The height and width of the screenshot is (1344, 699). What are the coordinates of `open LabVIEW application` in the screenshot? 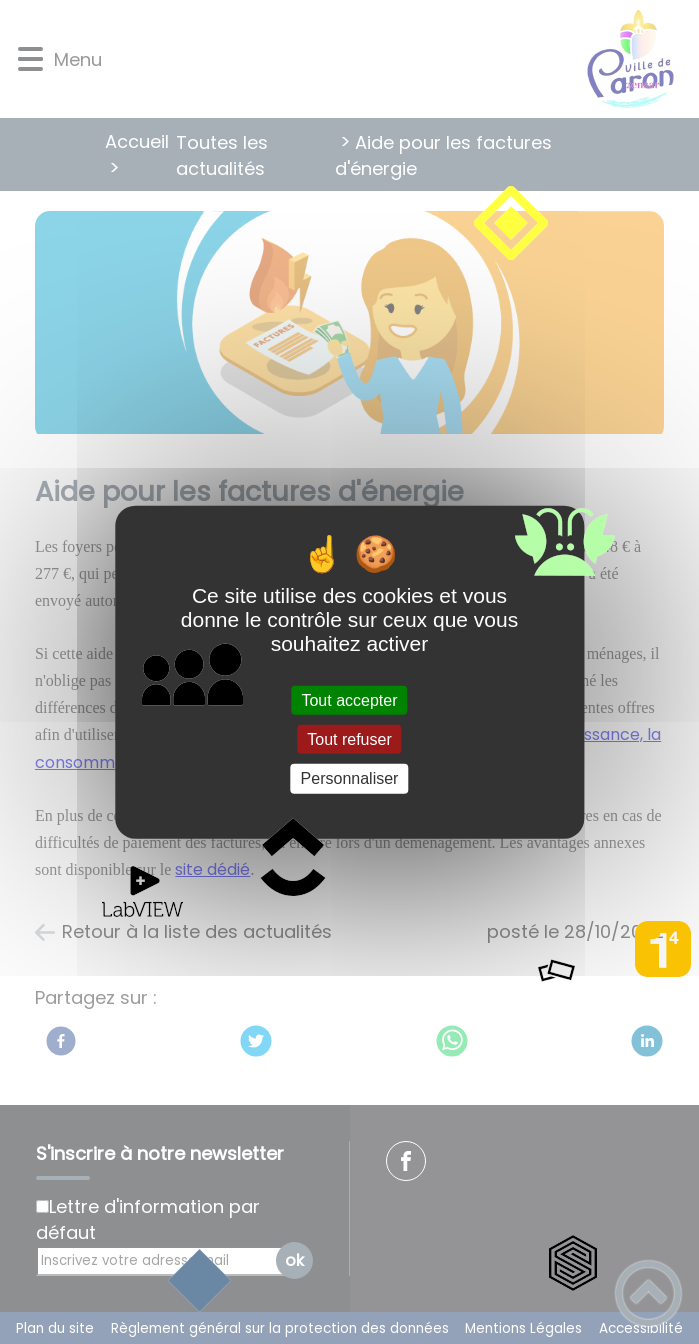 It's located at (142, 891).